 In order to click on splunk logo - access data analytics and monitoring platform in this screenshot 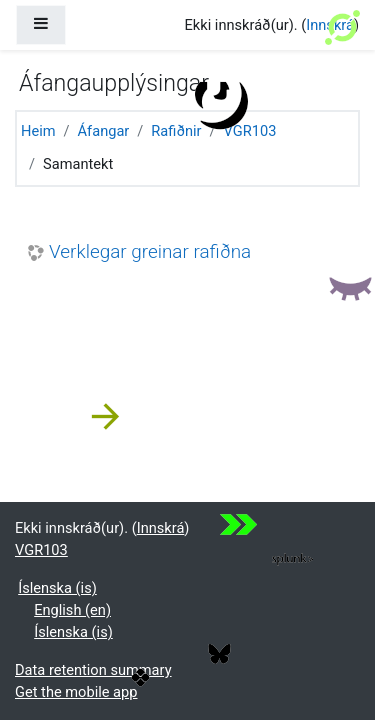, I will do `click(292, 559)`.